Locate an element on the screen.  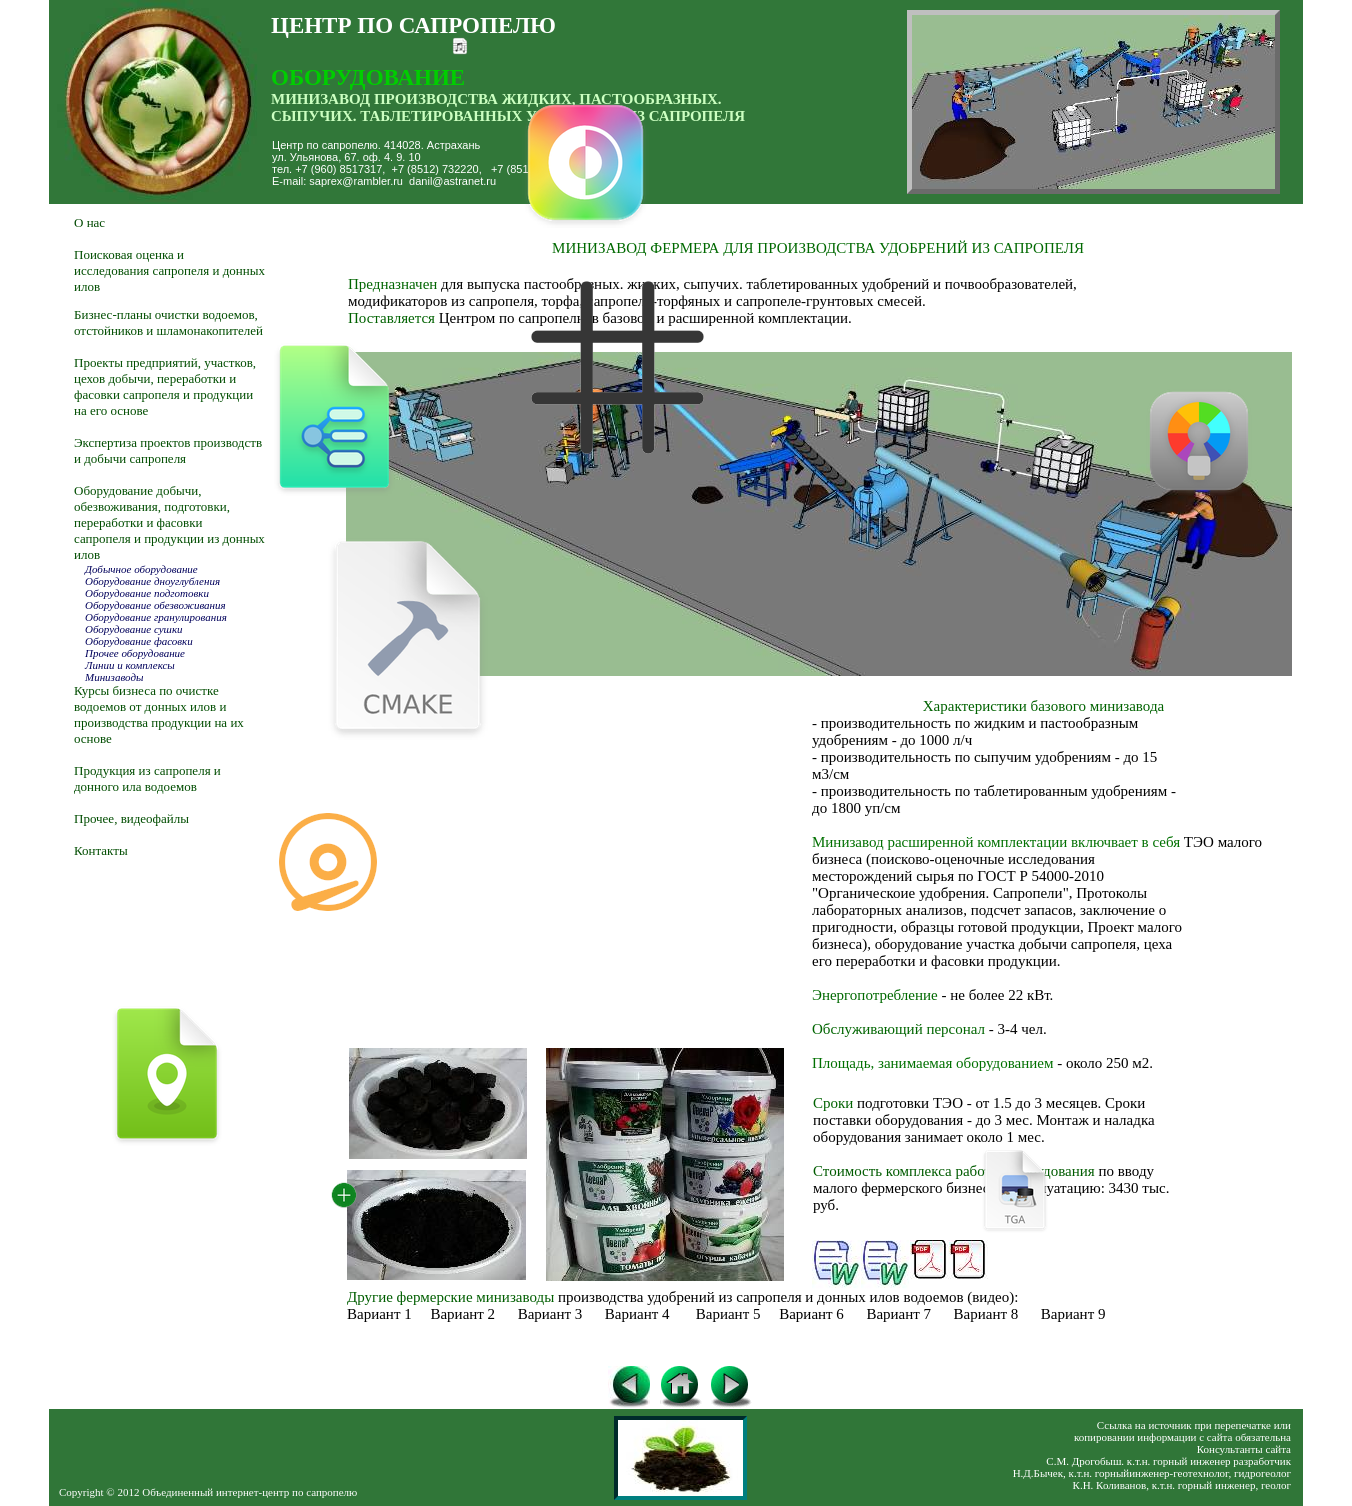
open sudoku puzzle game is located at coordinates (617, 367).